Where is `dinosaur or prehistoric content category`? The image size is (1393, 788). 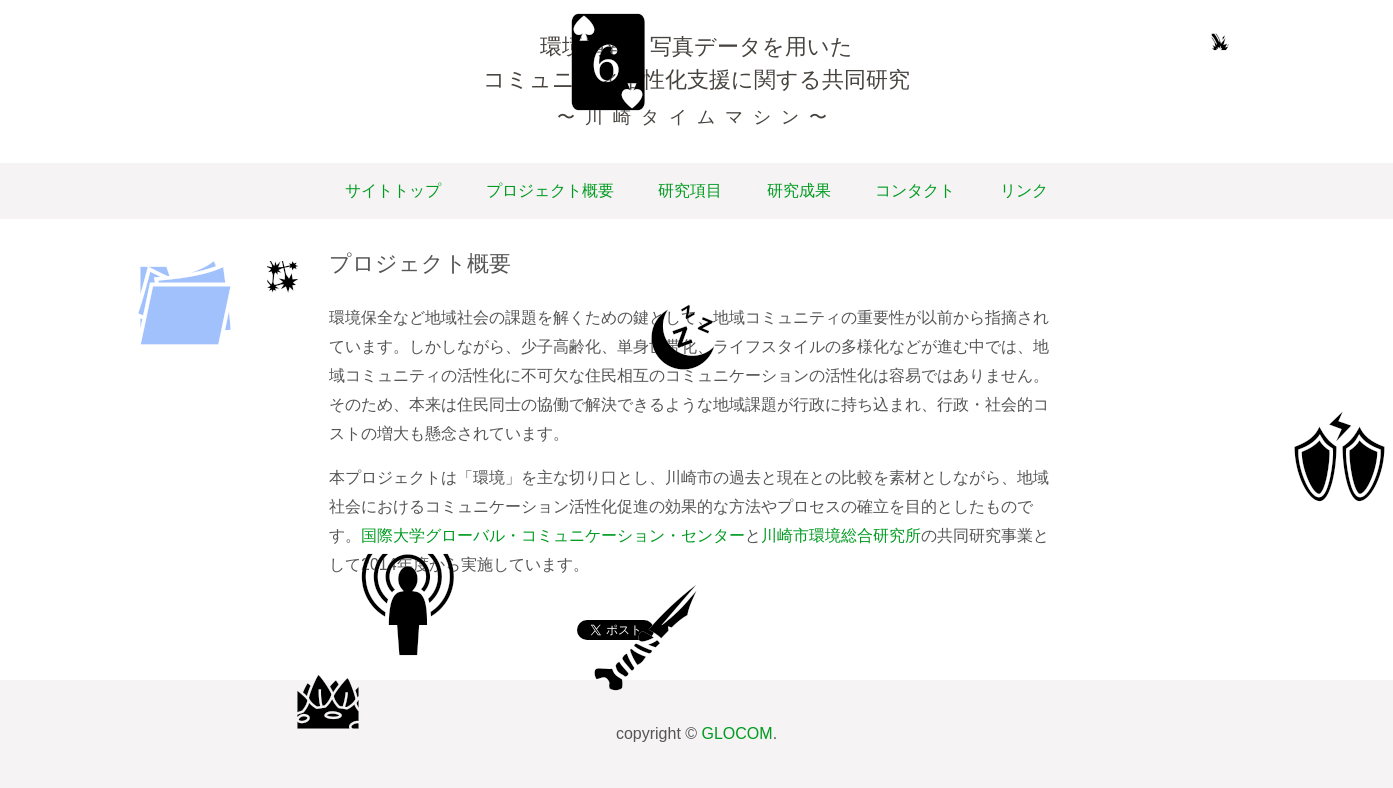 dinosaur or prehistoric content category is located at coordinates (328, 698).